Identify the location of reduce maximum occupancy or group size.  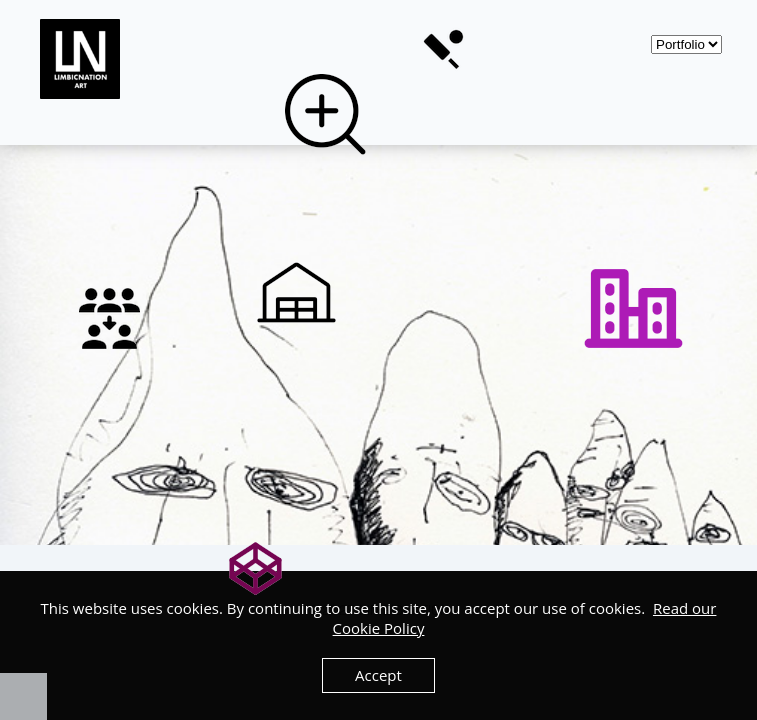
(109, 318).